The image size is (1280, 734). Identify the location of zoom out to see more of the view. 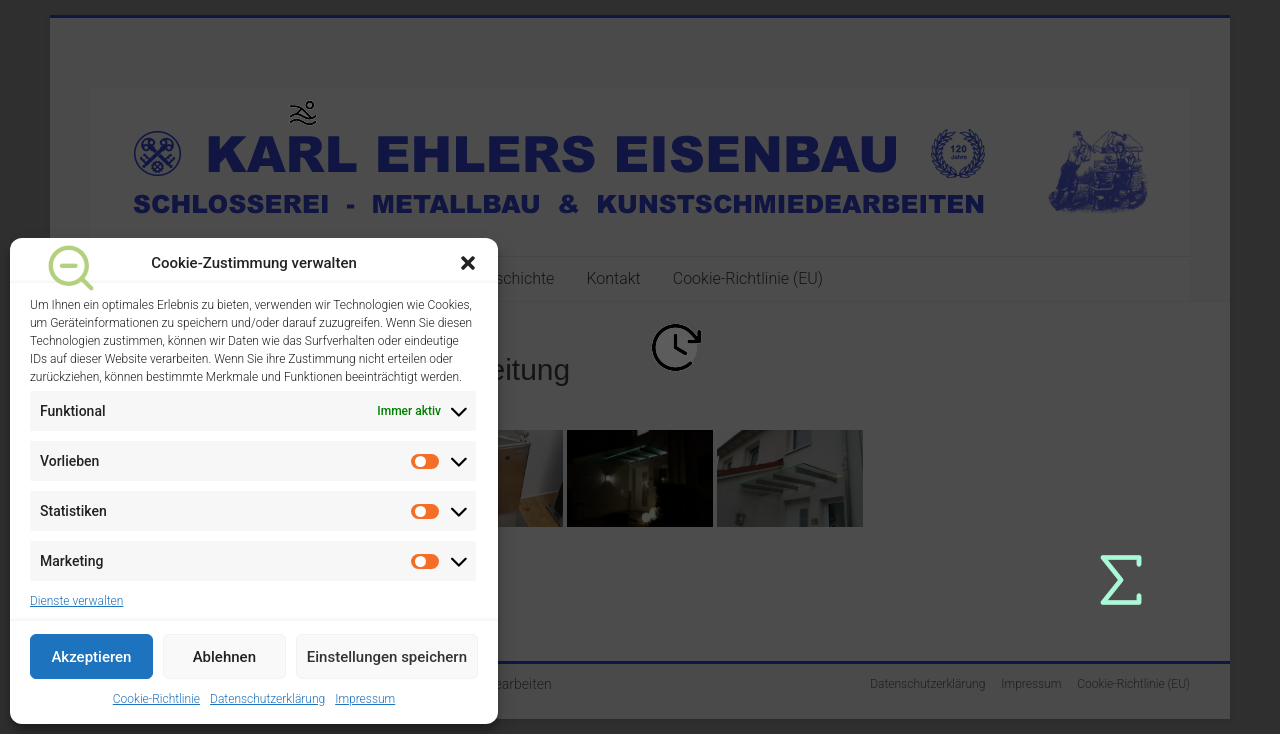
(71, 268).